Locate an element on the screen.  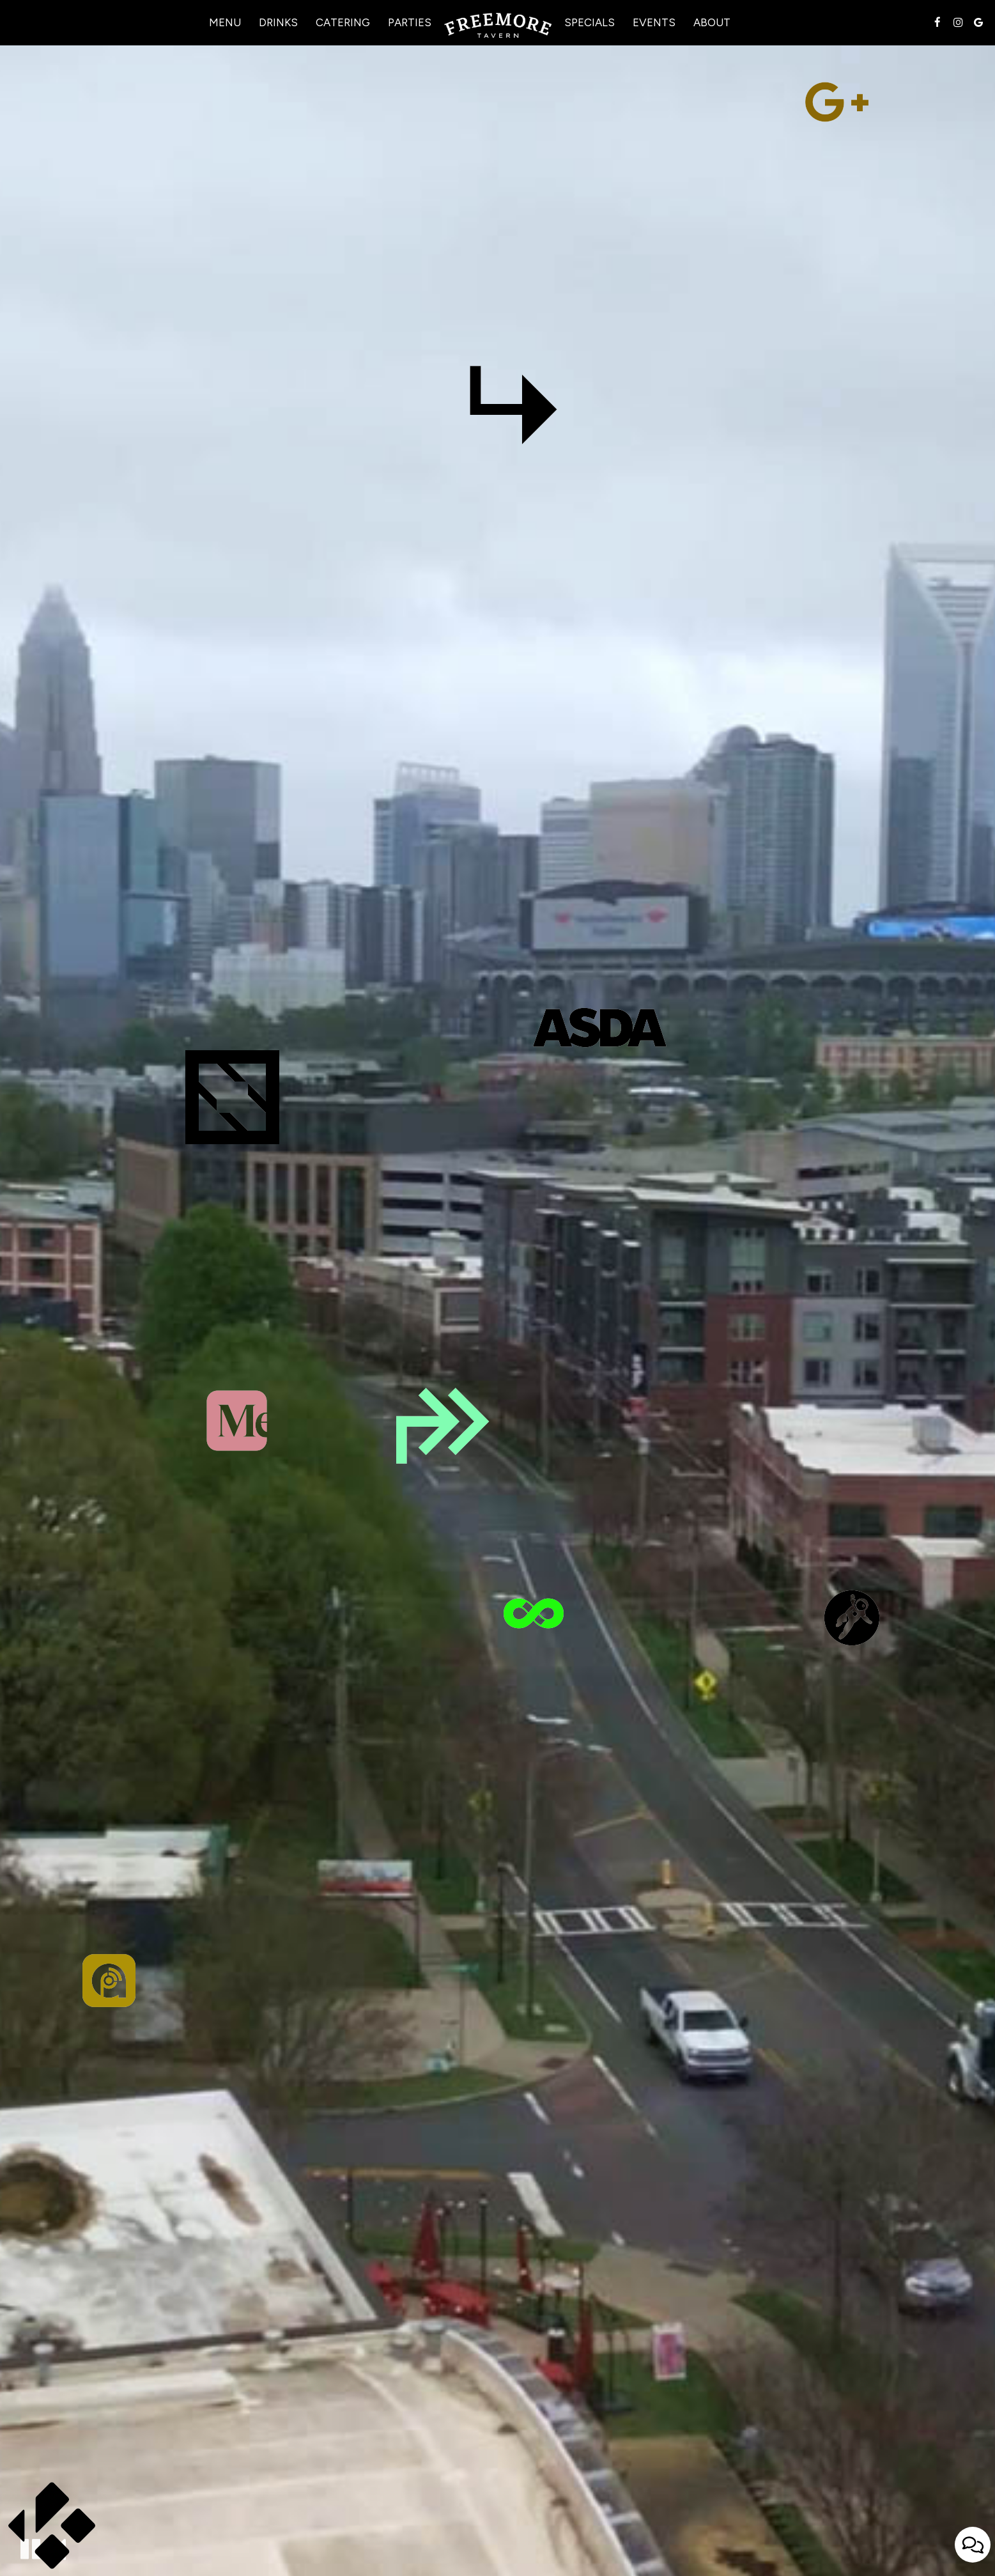
reply to a message or comment is located at coordinates (508, 404).